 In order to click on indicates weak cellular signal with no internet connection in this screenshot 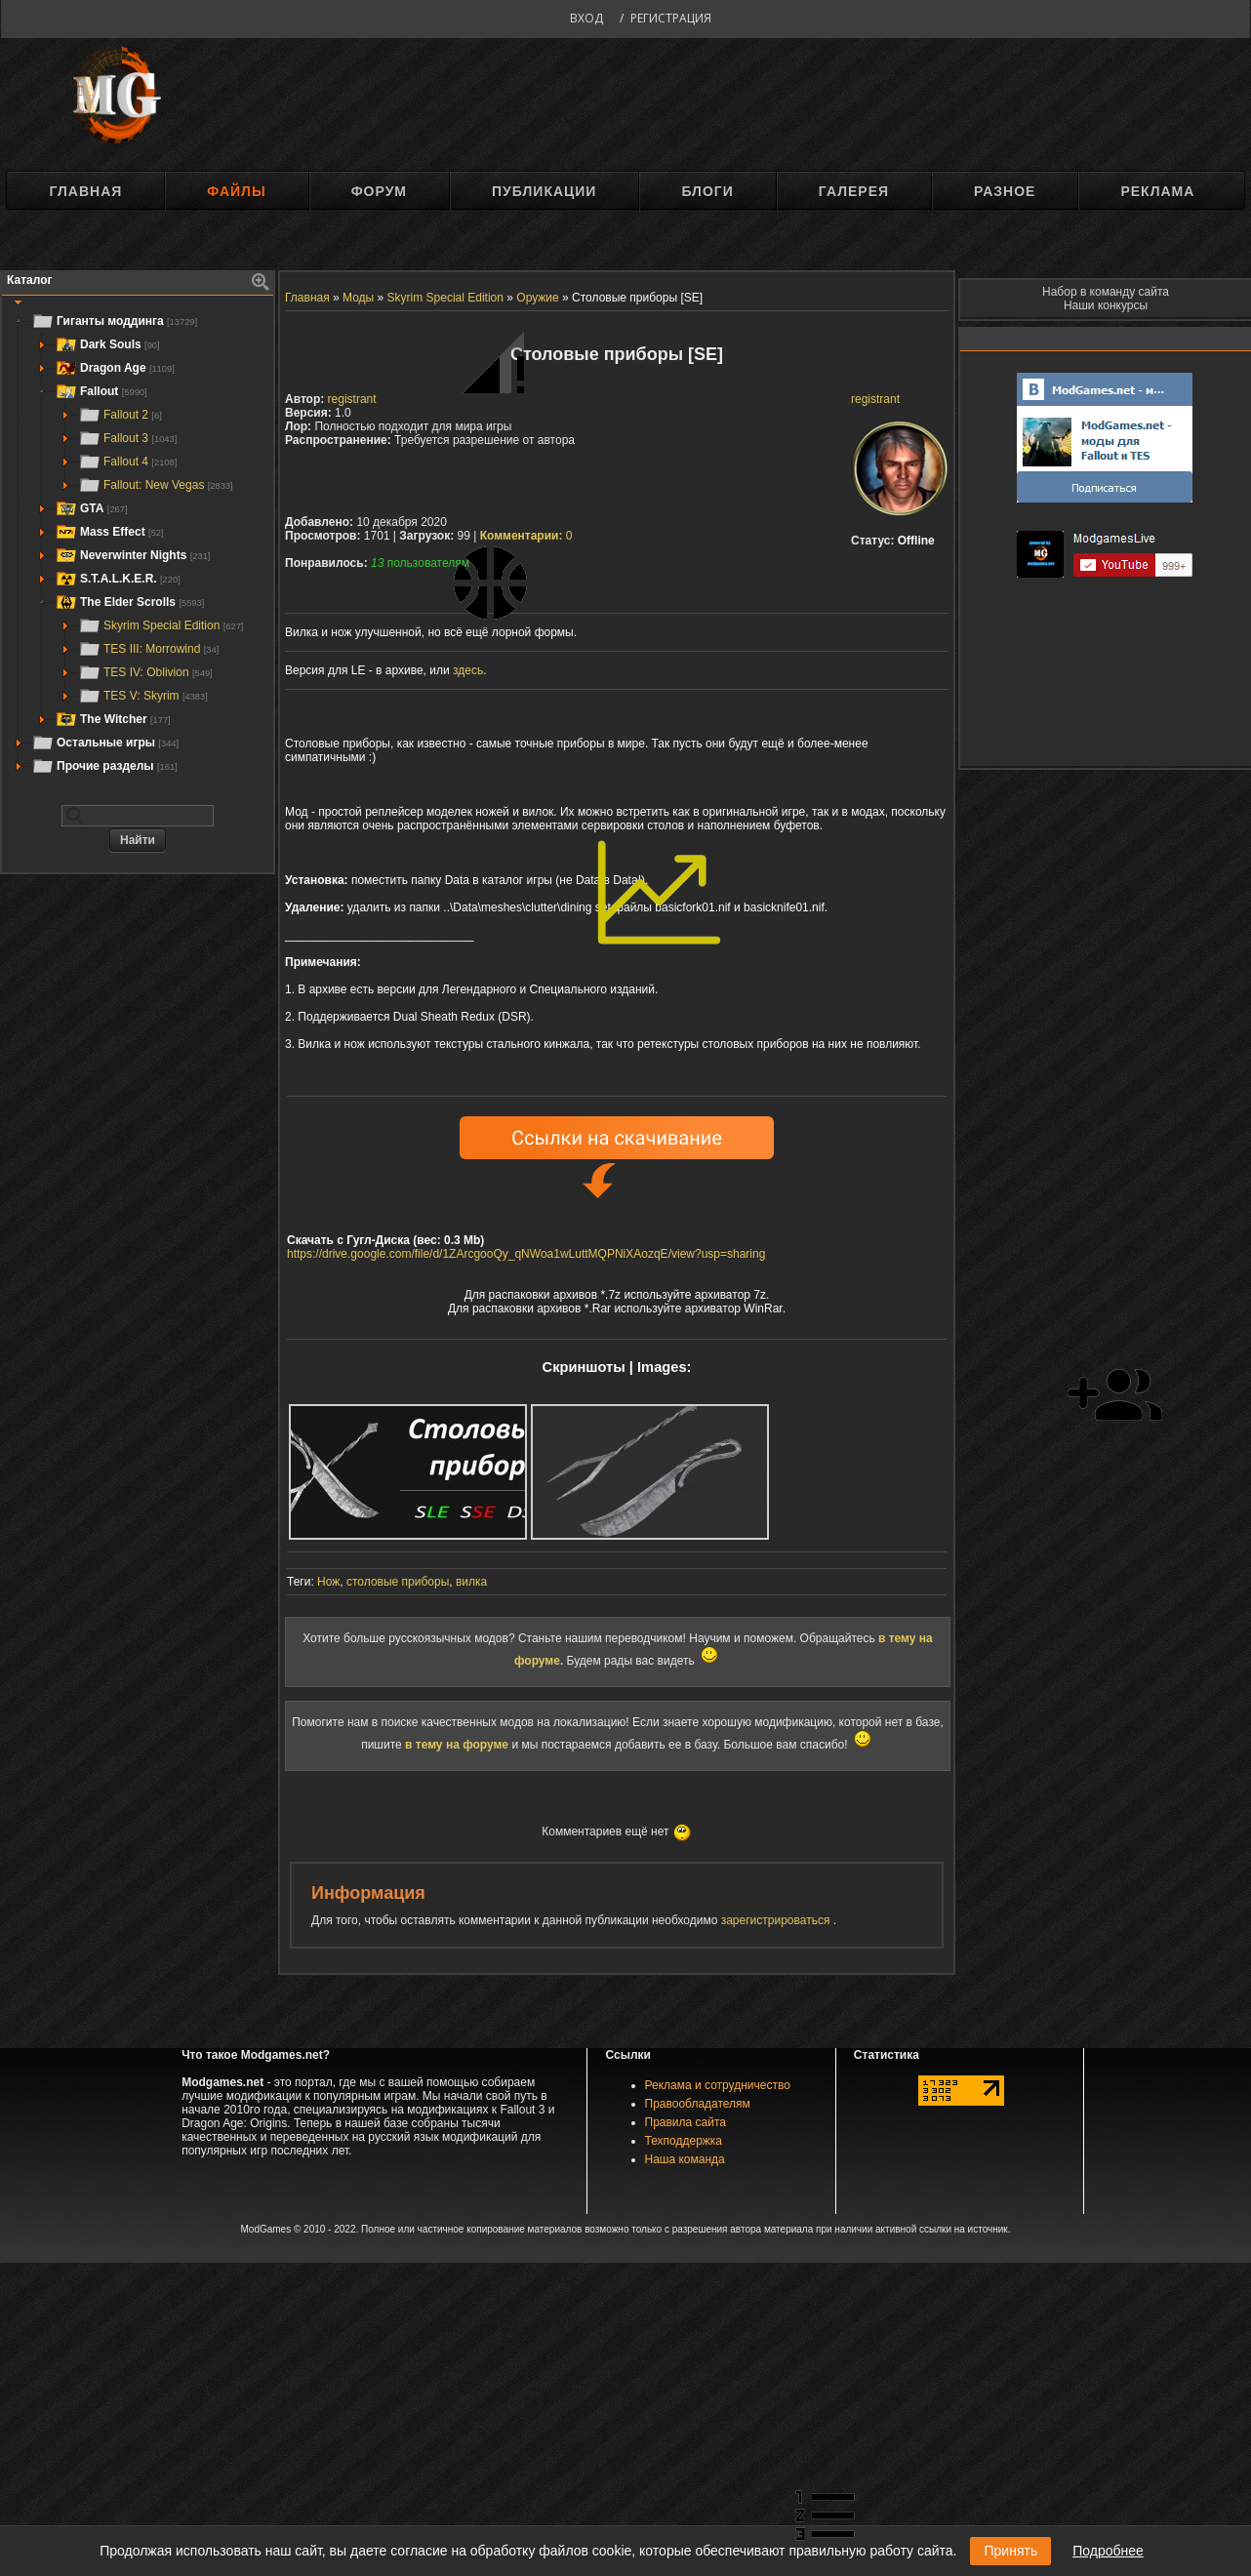, I will do `click(493, 362)`.